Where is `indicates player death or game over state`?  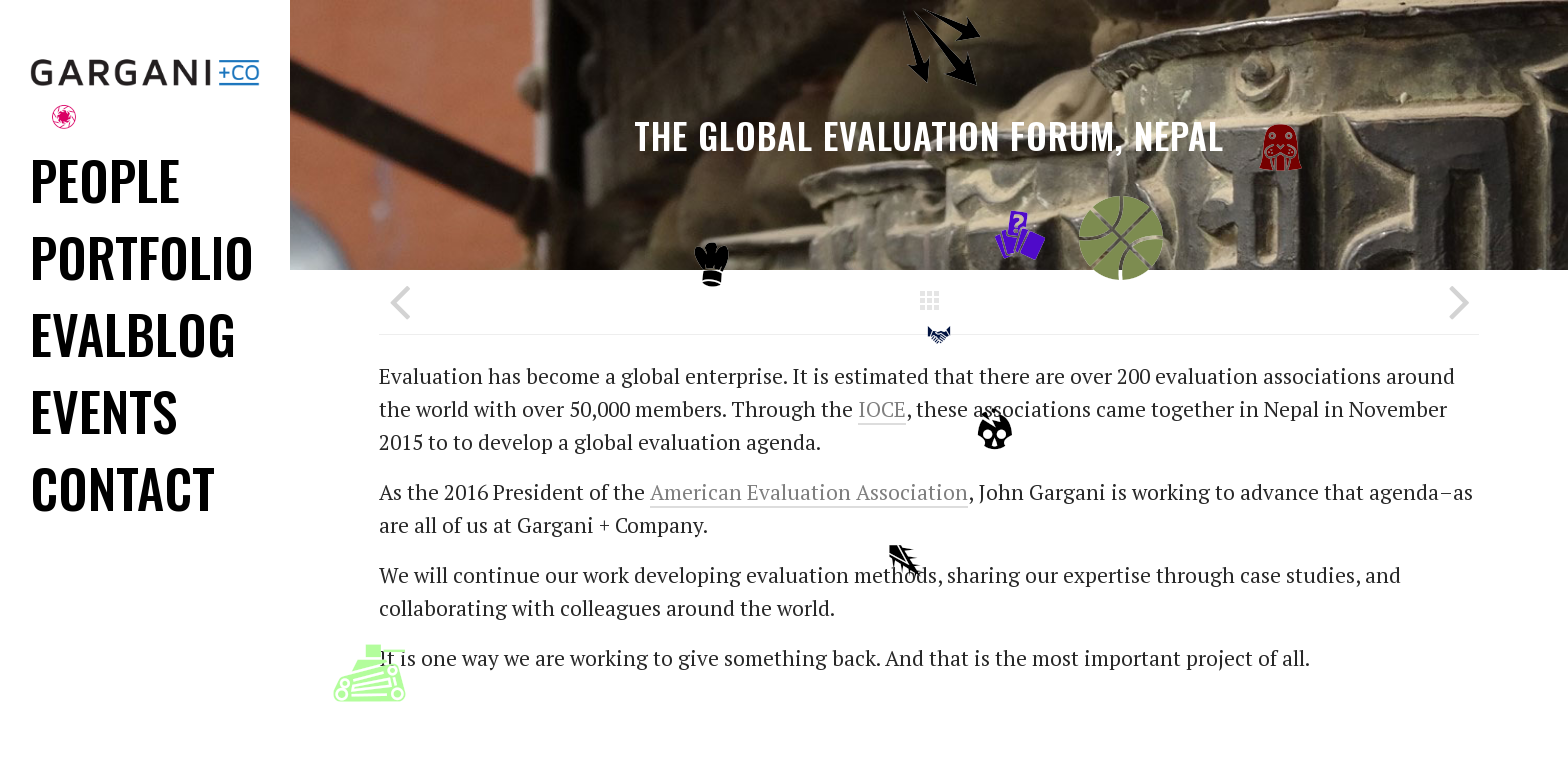 indicates player death or game over state is located at coordinates (994, 429).